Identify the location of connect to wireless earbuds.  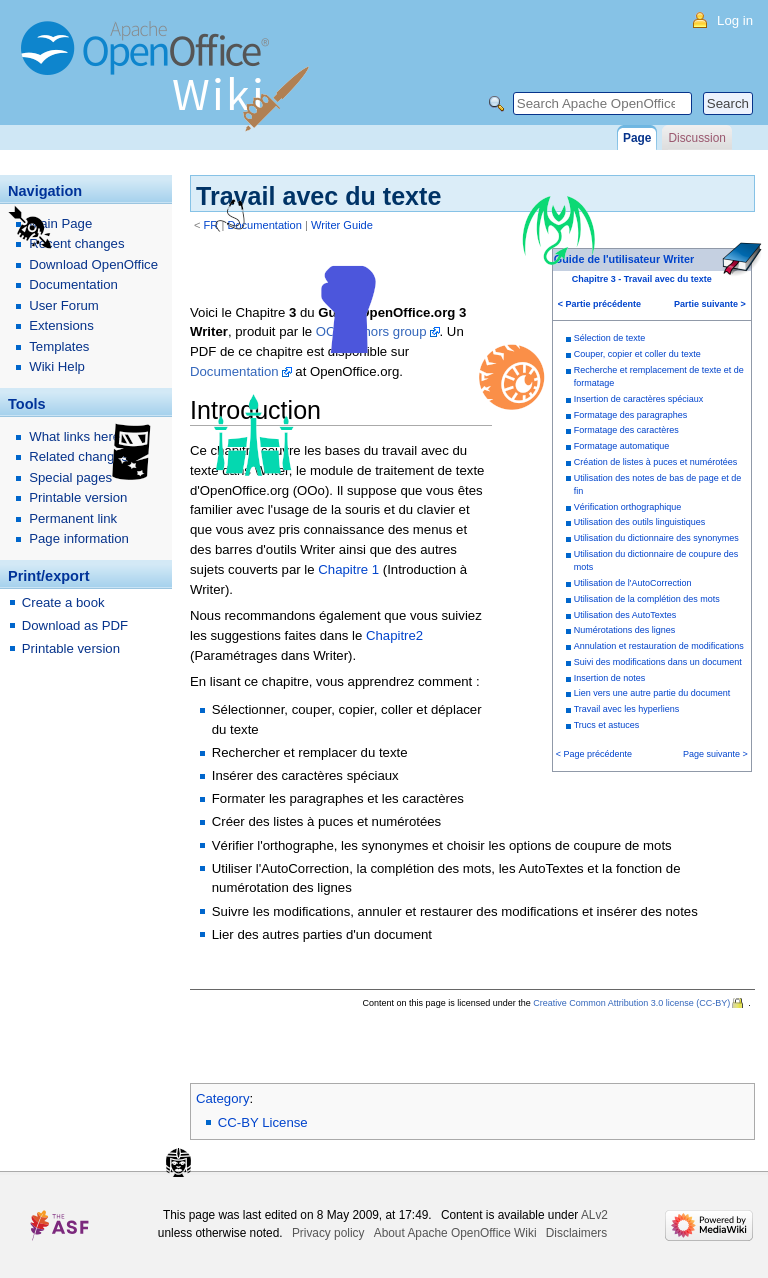
(230, 215).